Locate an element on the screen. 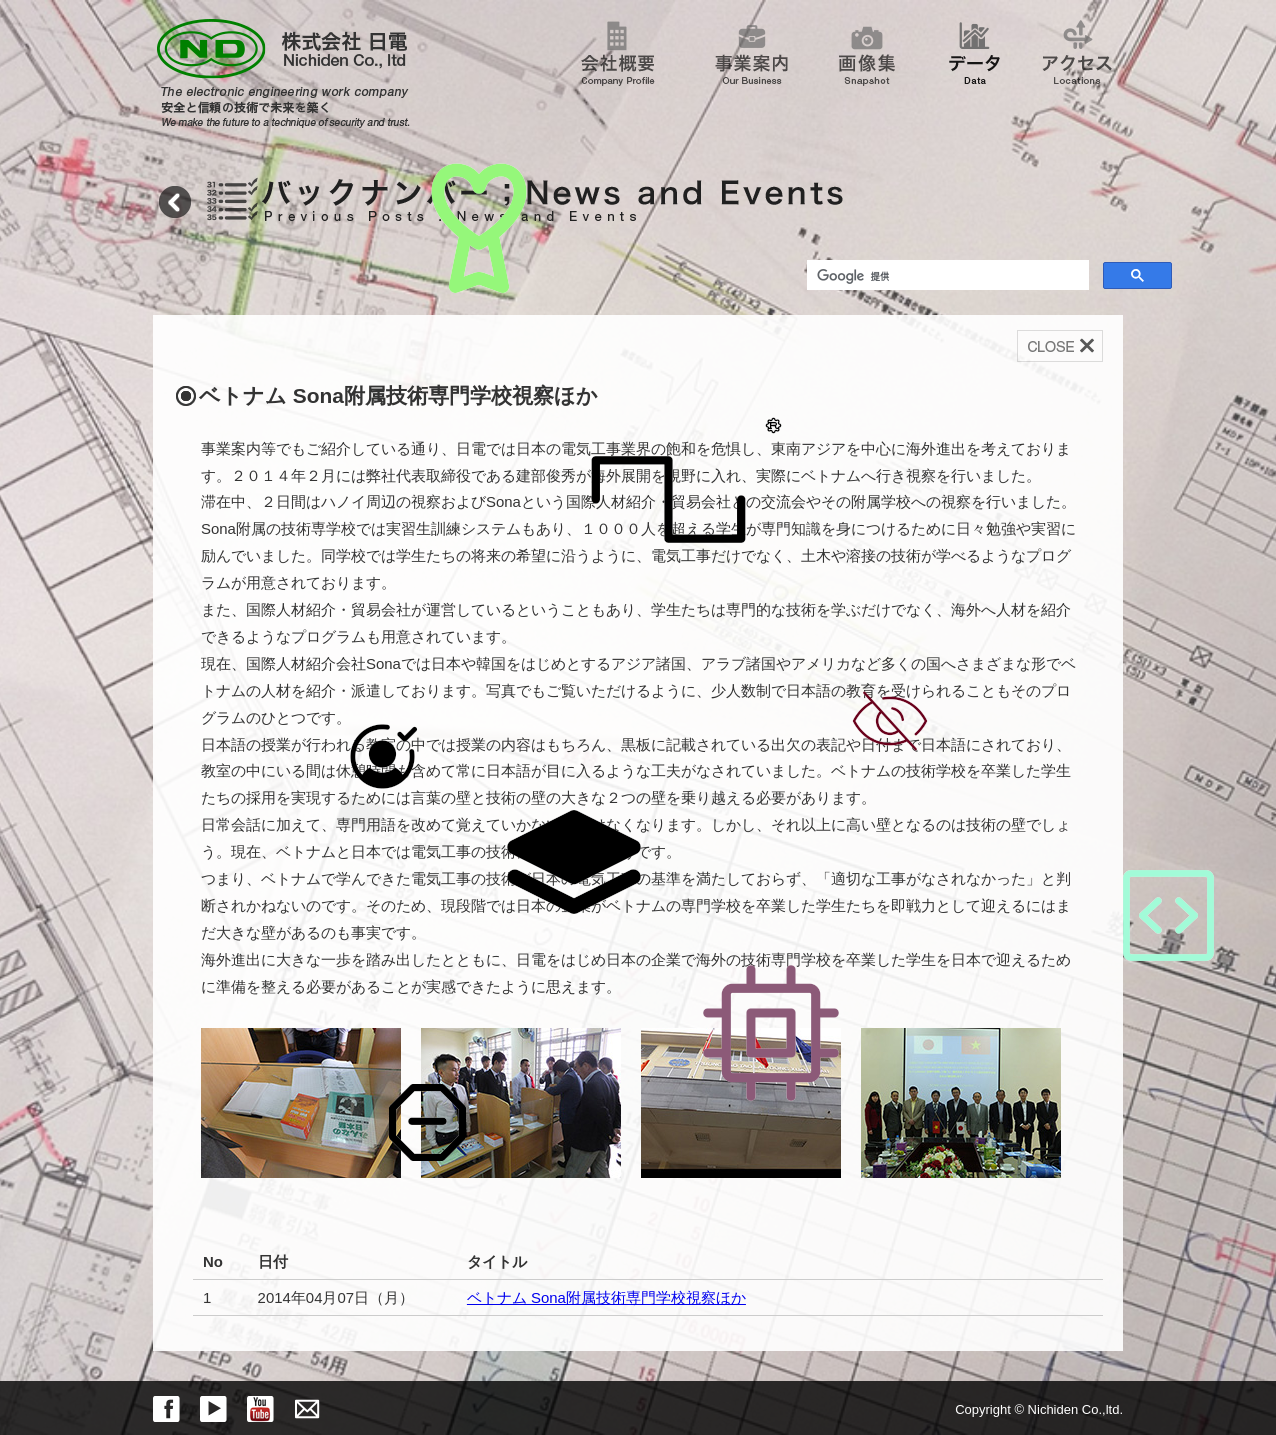 The image size is (1276, 1435). indicates blocked or restricted content is located at coordinates (427, 1122).